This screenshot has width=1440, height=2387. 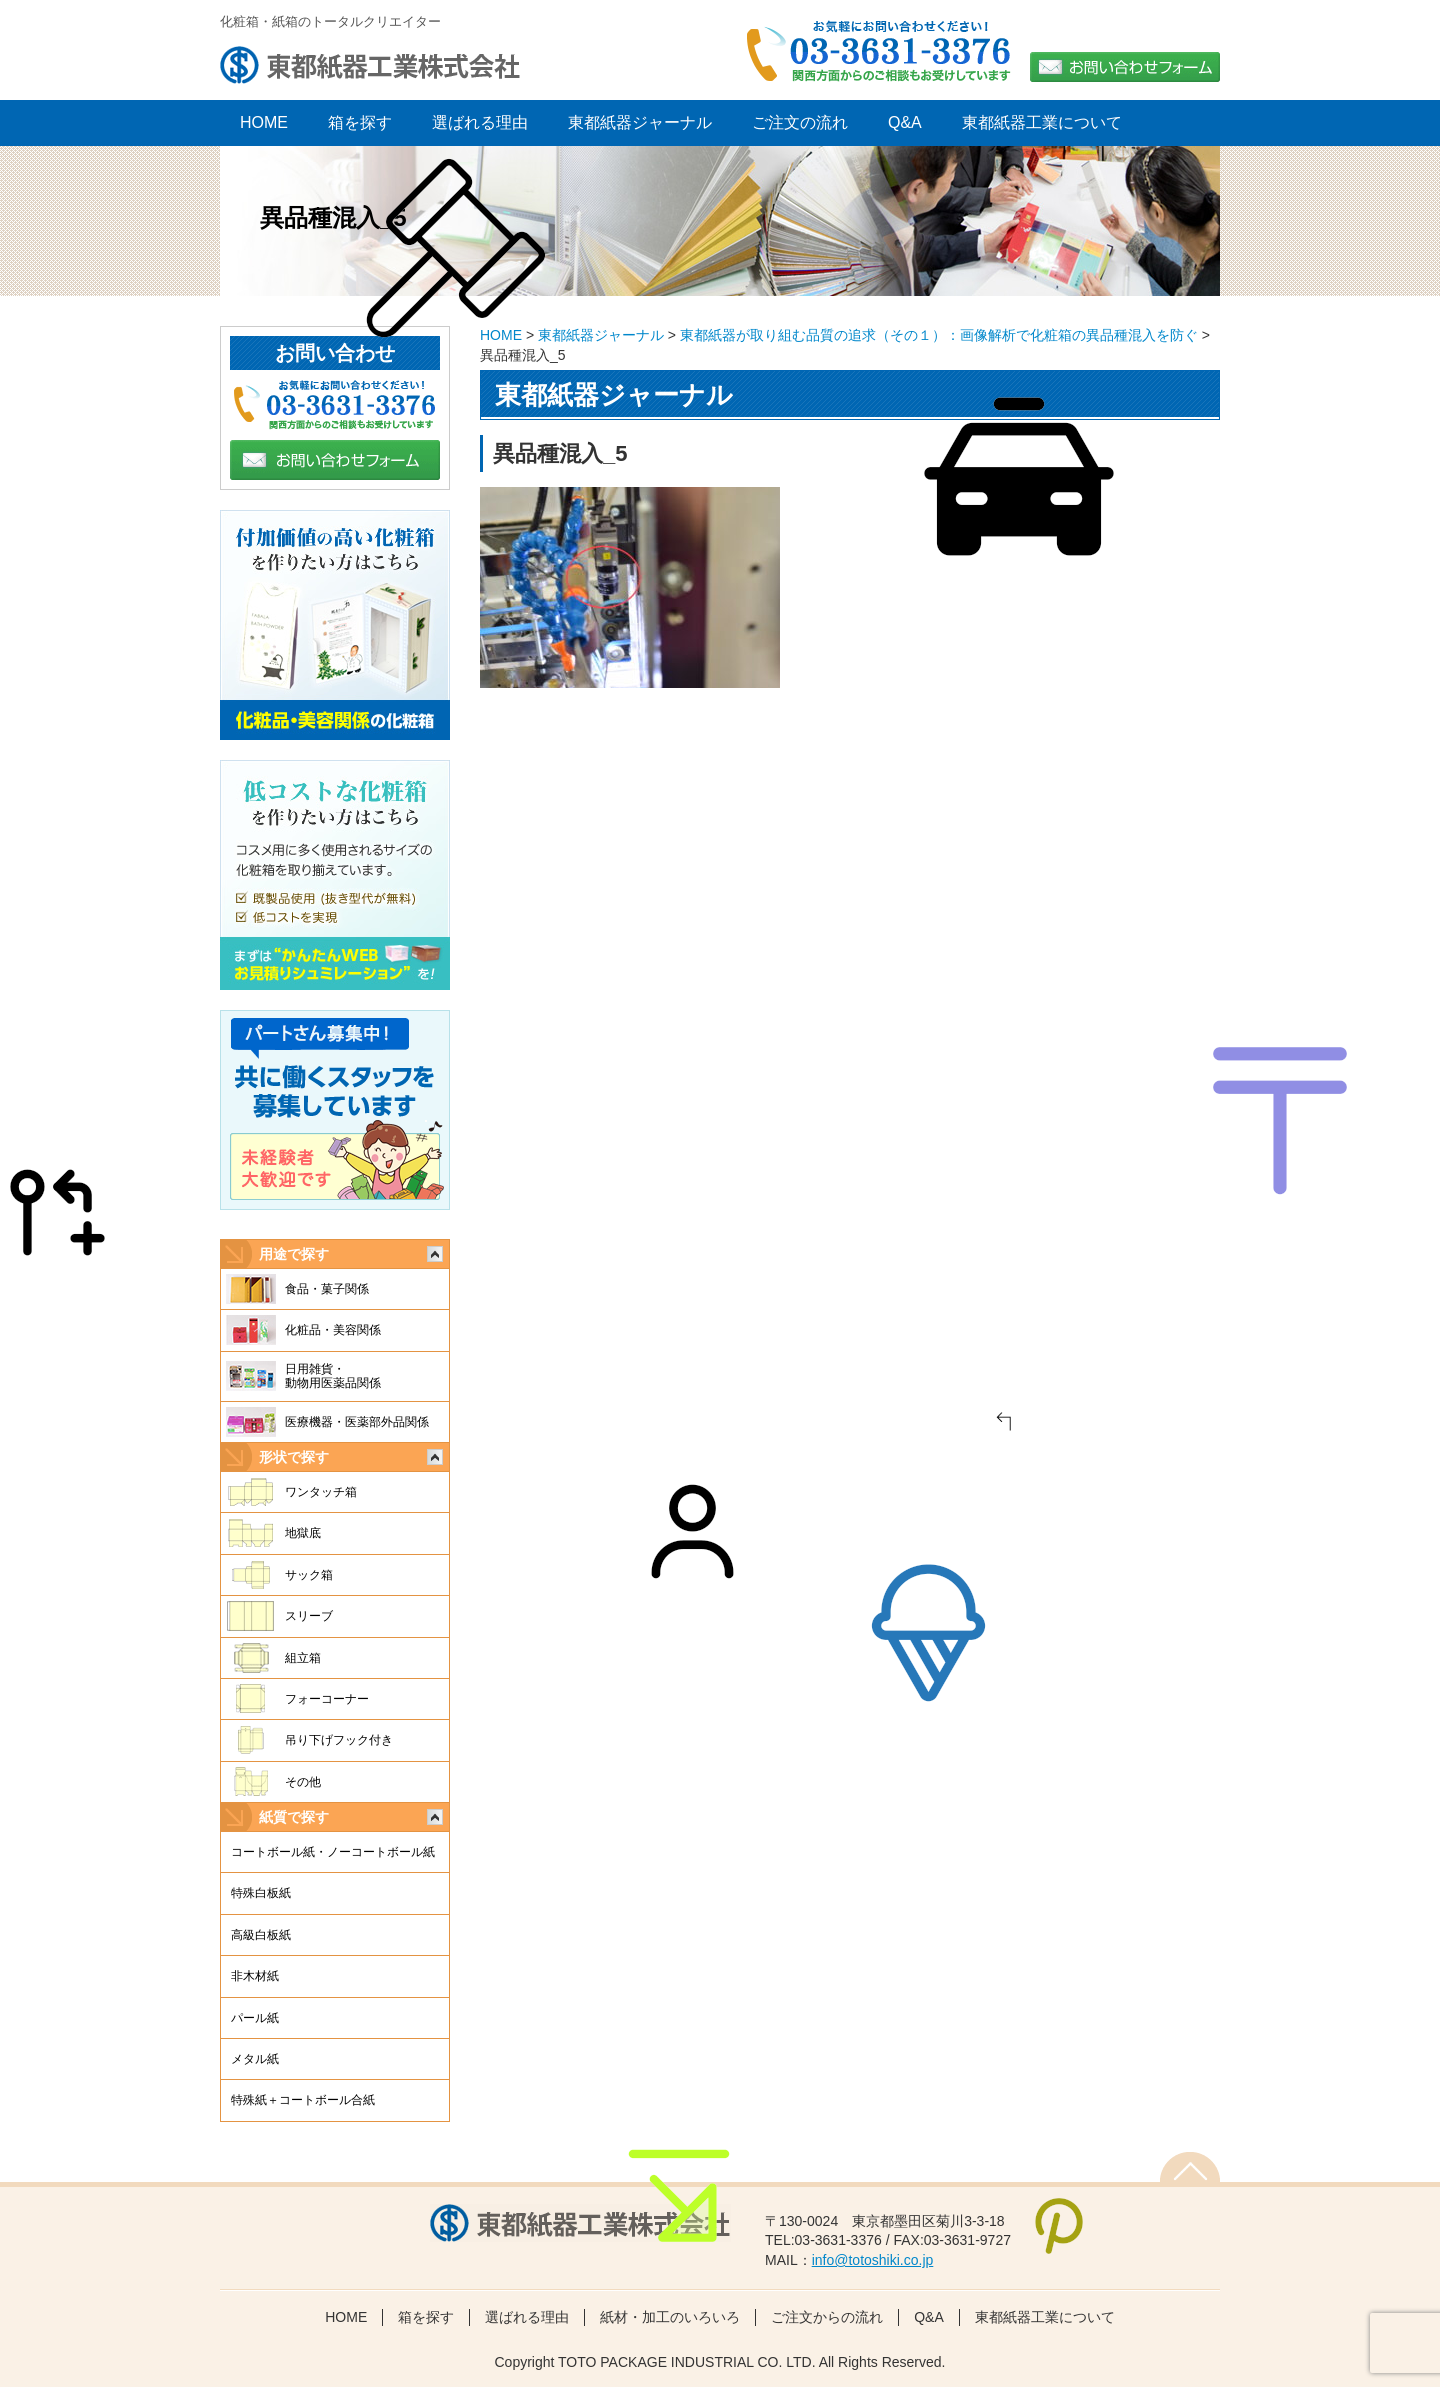 What do you see at coordinates (1019, 486) in the screenshot?
I see `indicates police or emergency services` at bounding box center [1019, 486].